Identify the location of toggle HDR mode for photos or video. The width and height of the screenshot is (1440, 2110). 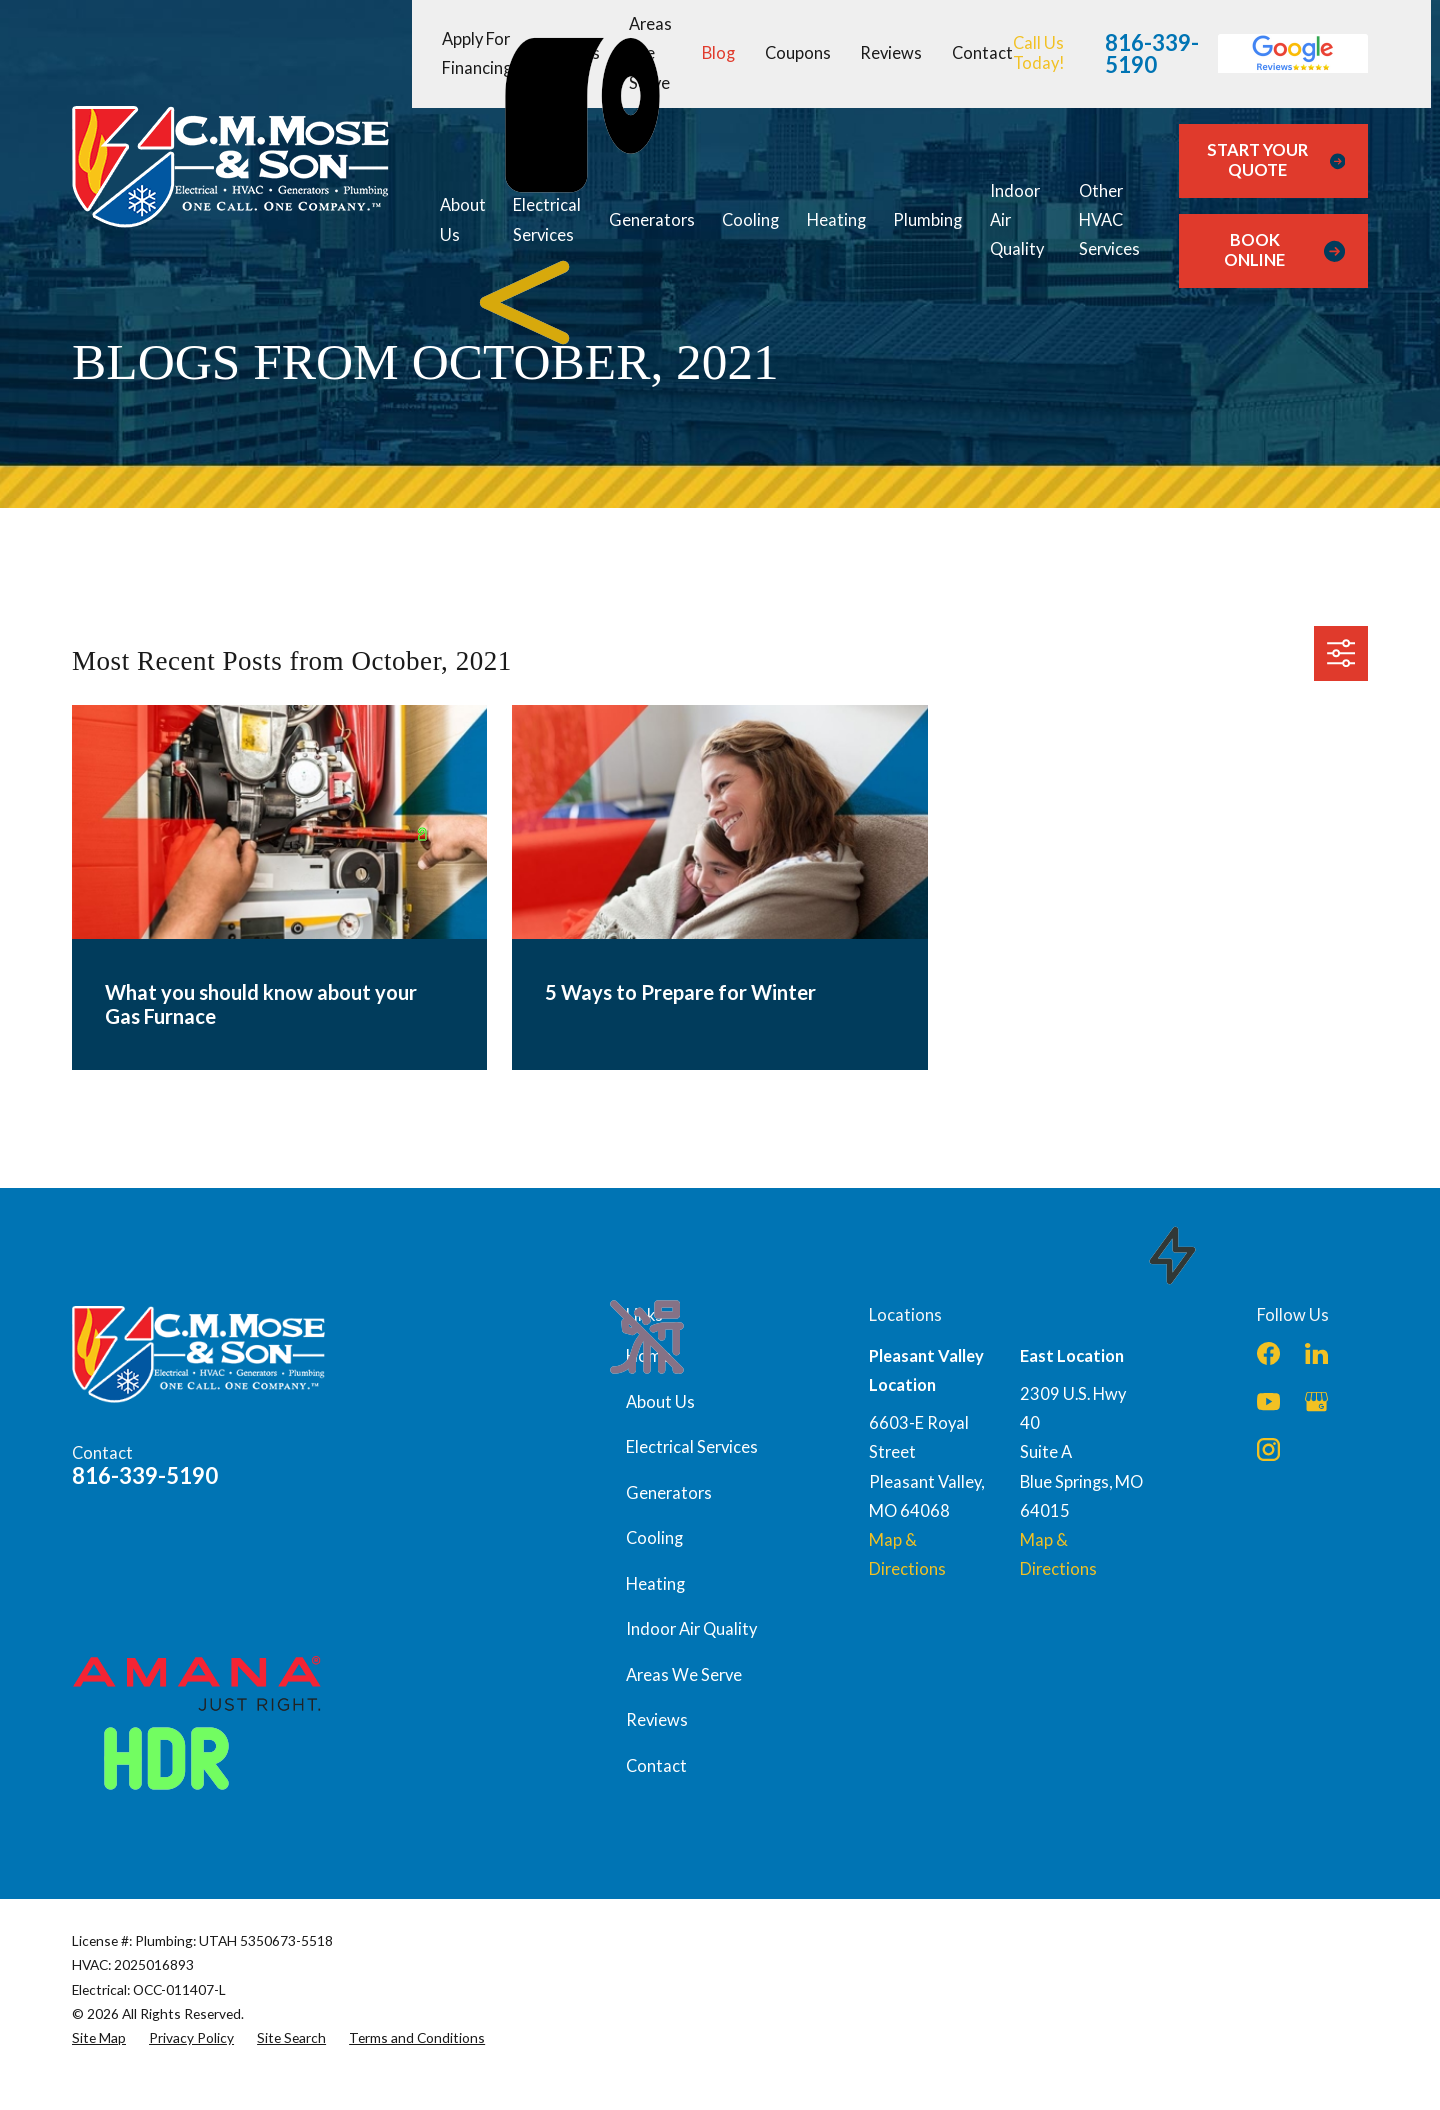
(166, 1758).